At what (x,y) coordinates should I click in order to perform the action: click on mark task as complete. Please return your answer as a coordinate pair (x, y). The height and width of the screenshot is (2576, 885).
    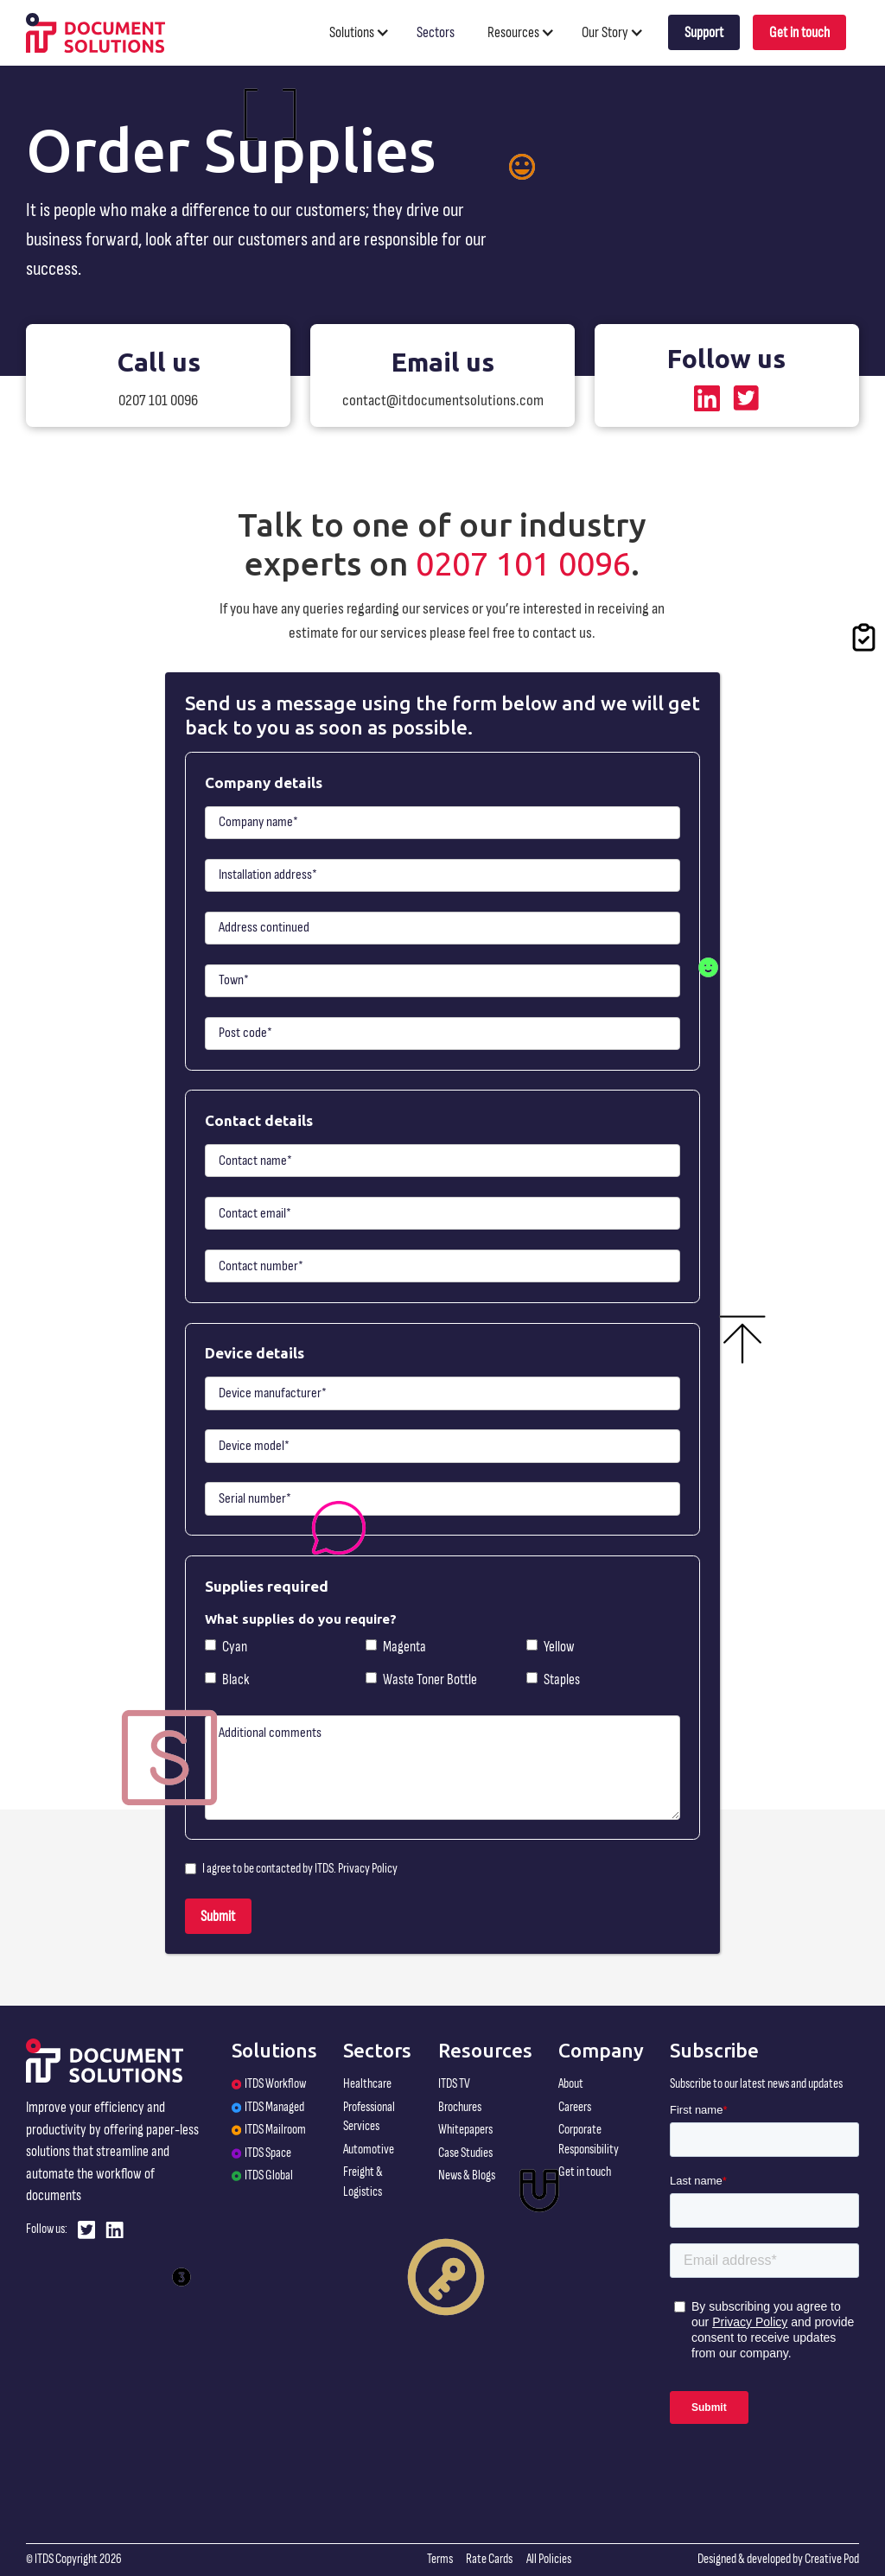
    Looking at the image, I should click on (863, 637).